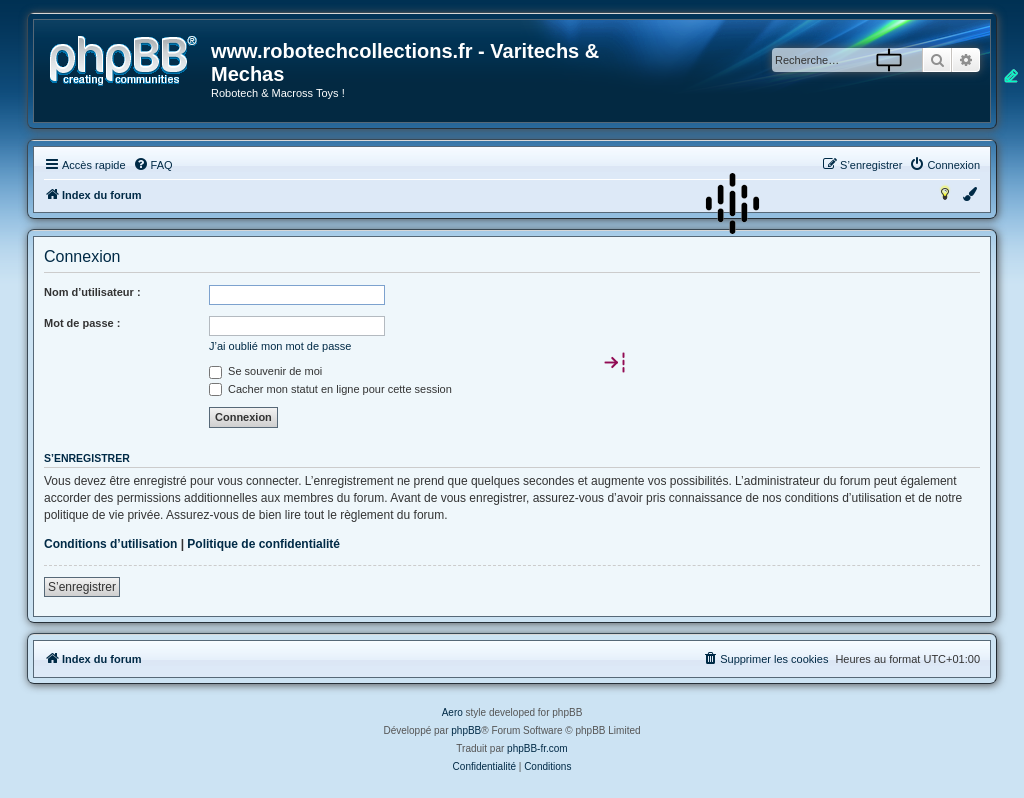 The width and height of the screenshot is (1024, 798). Describe the element at coordinates (614, 362) in the screenshot. I see `move item to the right edge` at that location.